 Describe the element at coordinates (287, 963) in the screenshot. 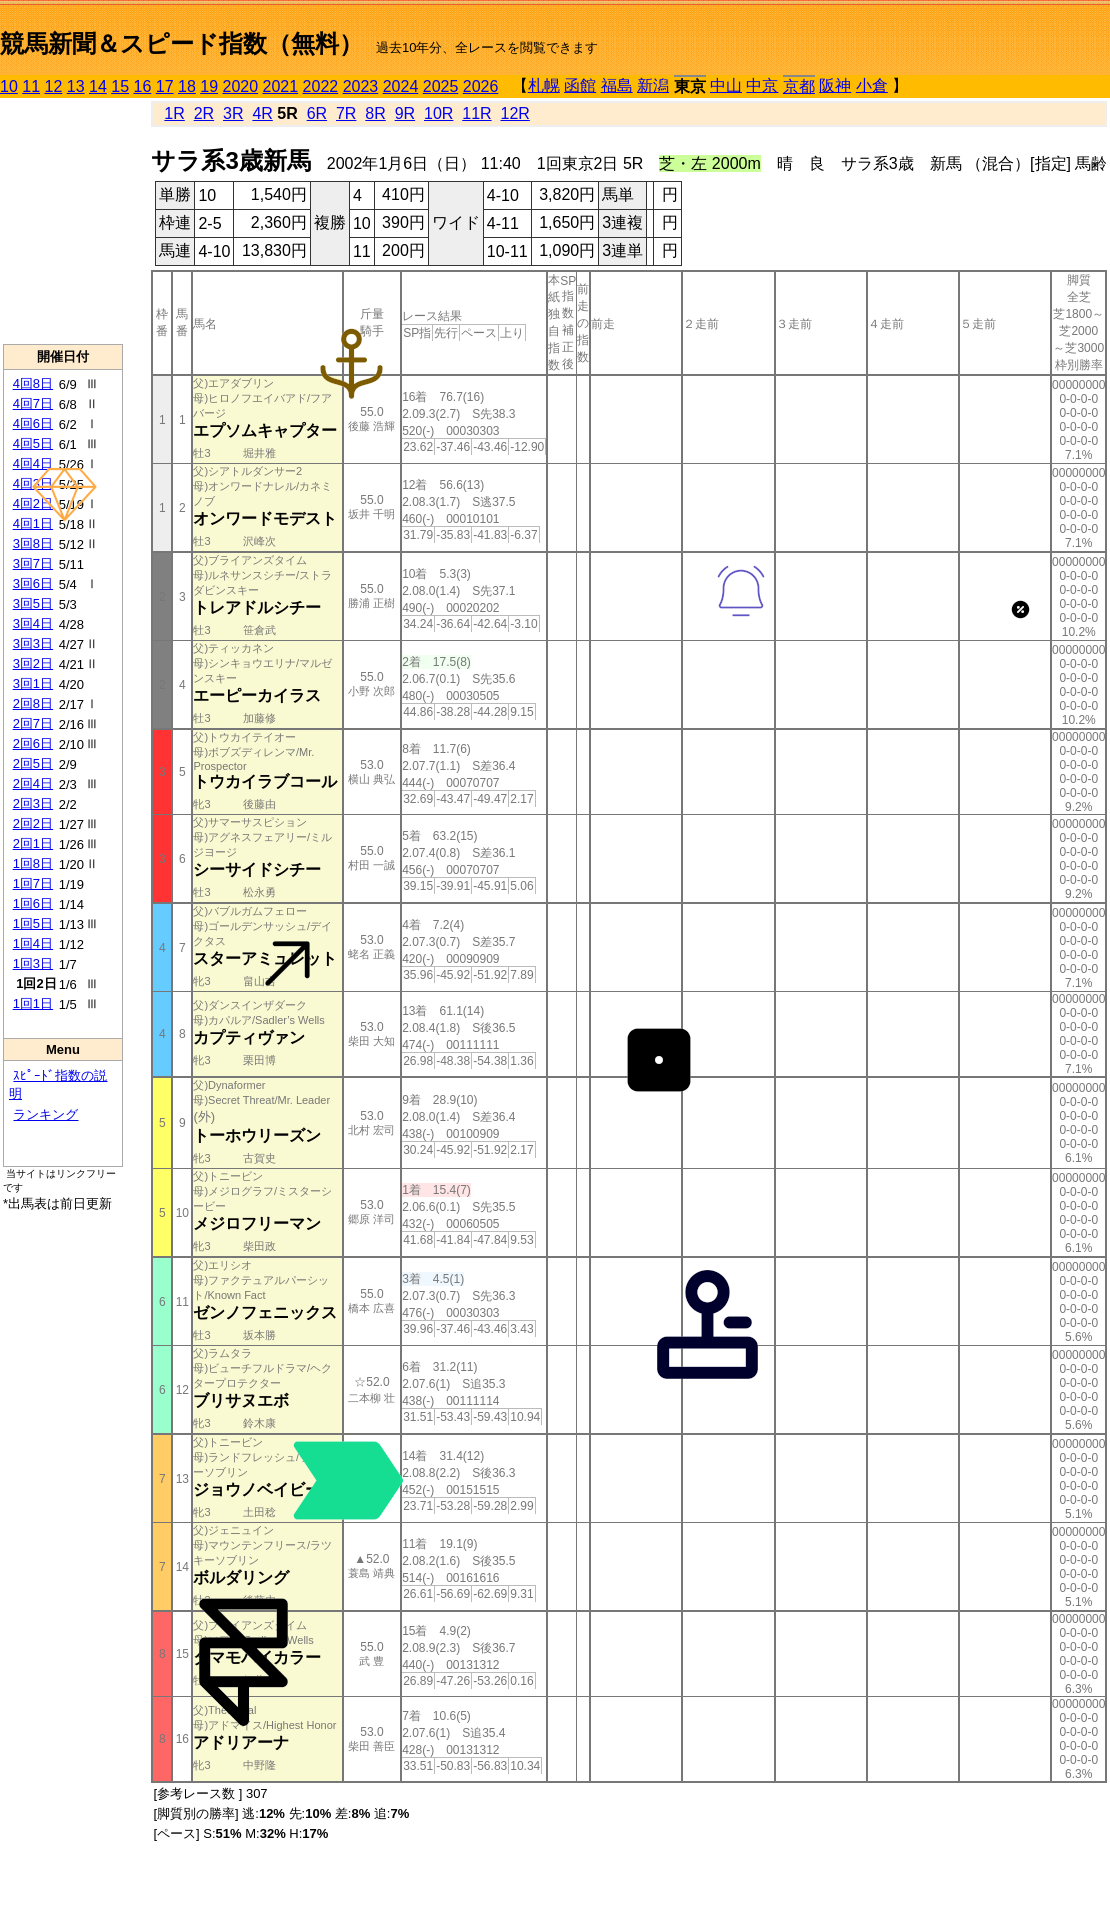

I see `open link in new tab or window` at that location.